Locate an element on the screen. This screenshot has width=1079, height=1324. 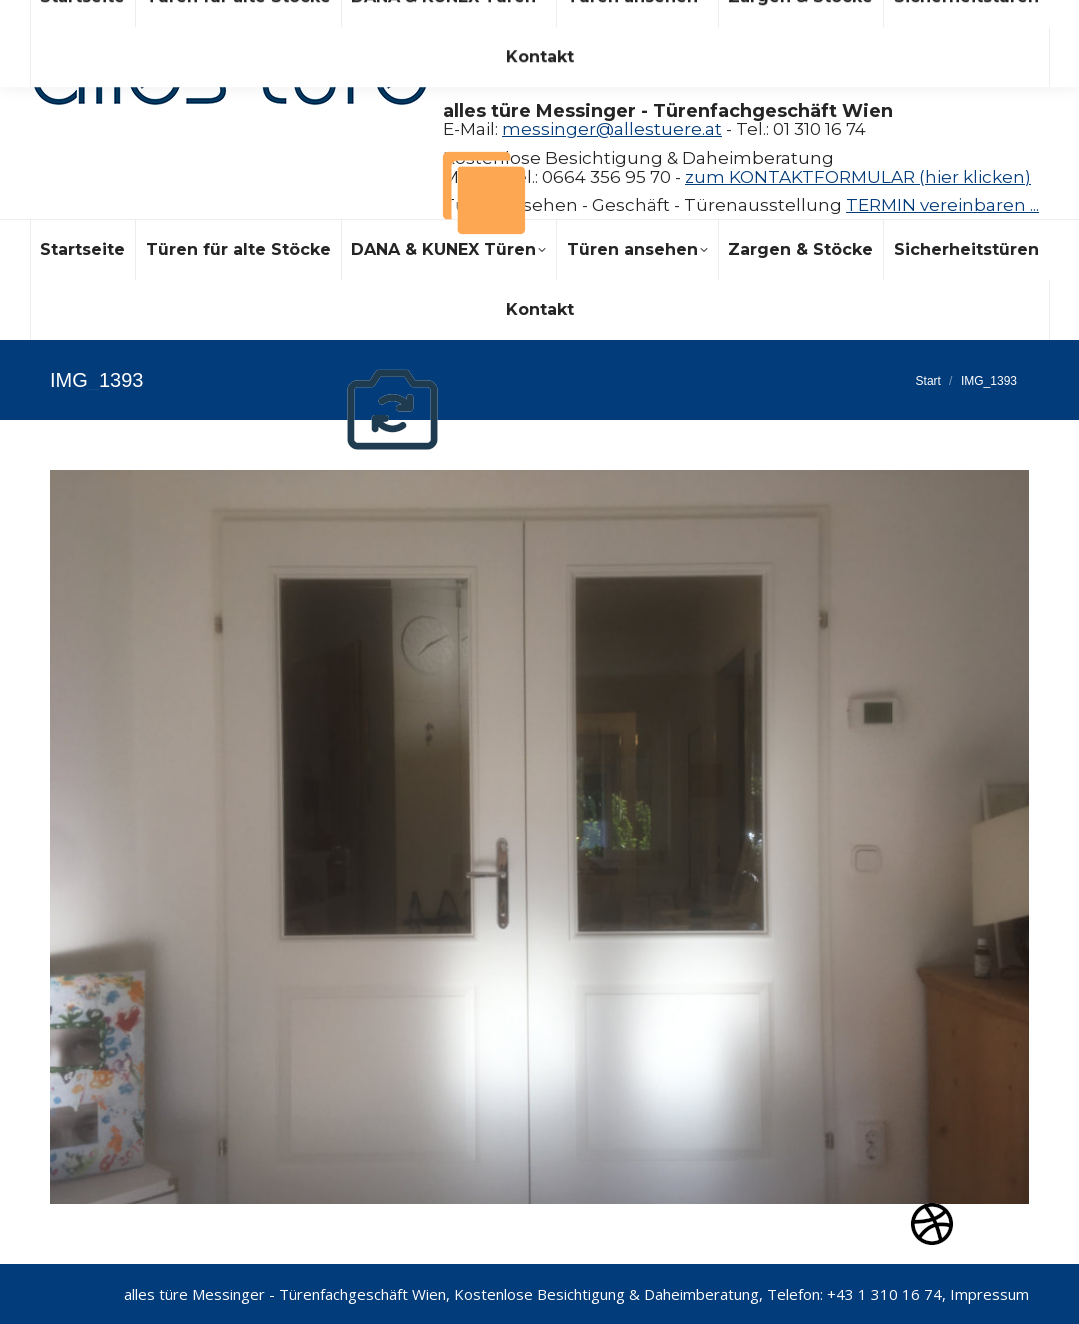
visit dribbble profile or portfolio is located at coordinates (932, 1224).